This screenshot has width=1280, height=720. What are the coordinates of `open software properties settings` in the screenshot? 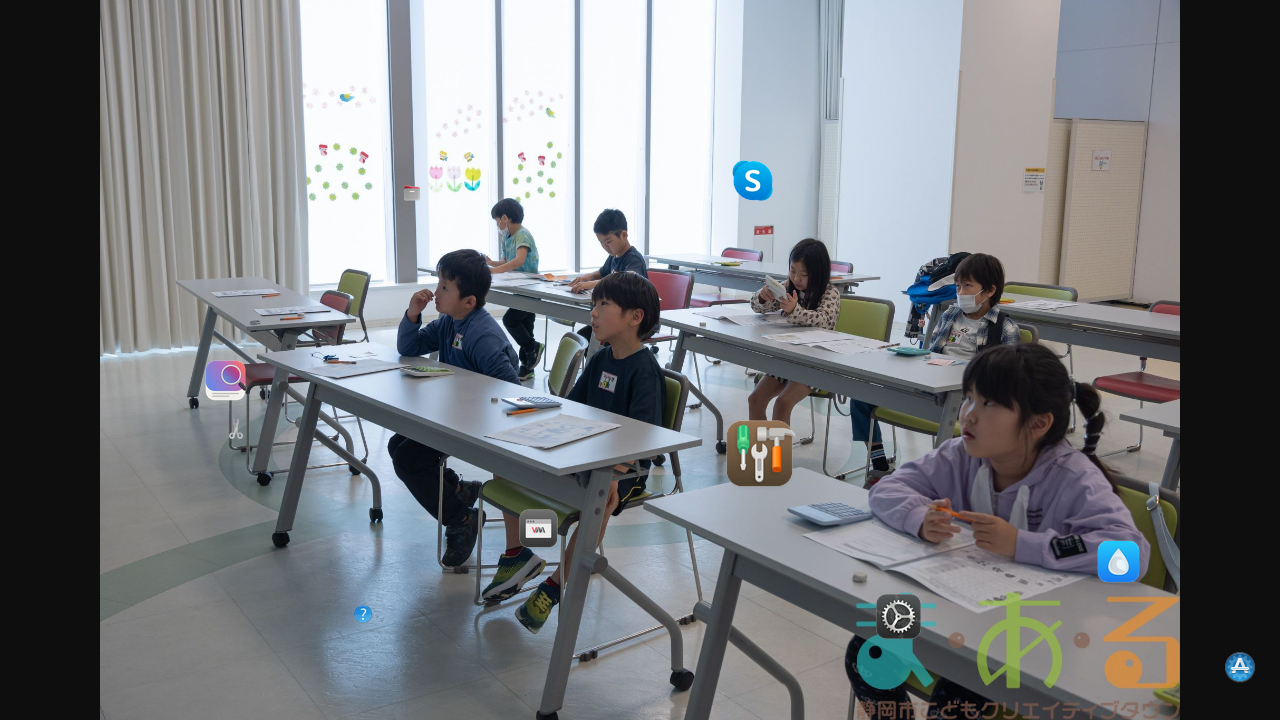 It's located at (1240, 667).